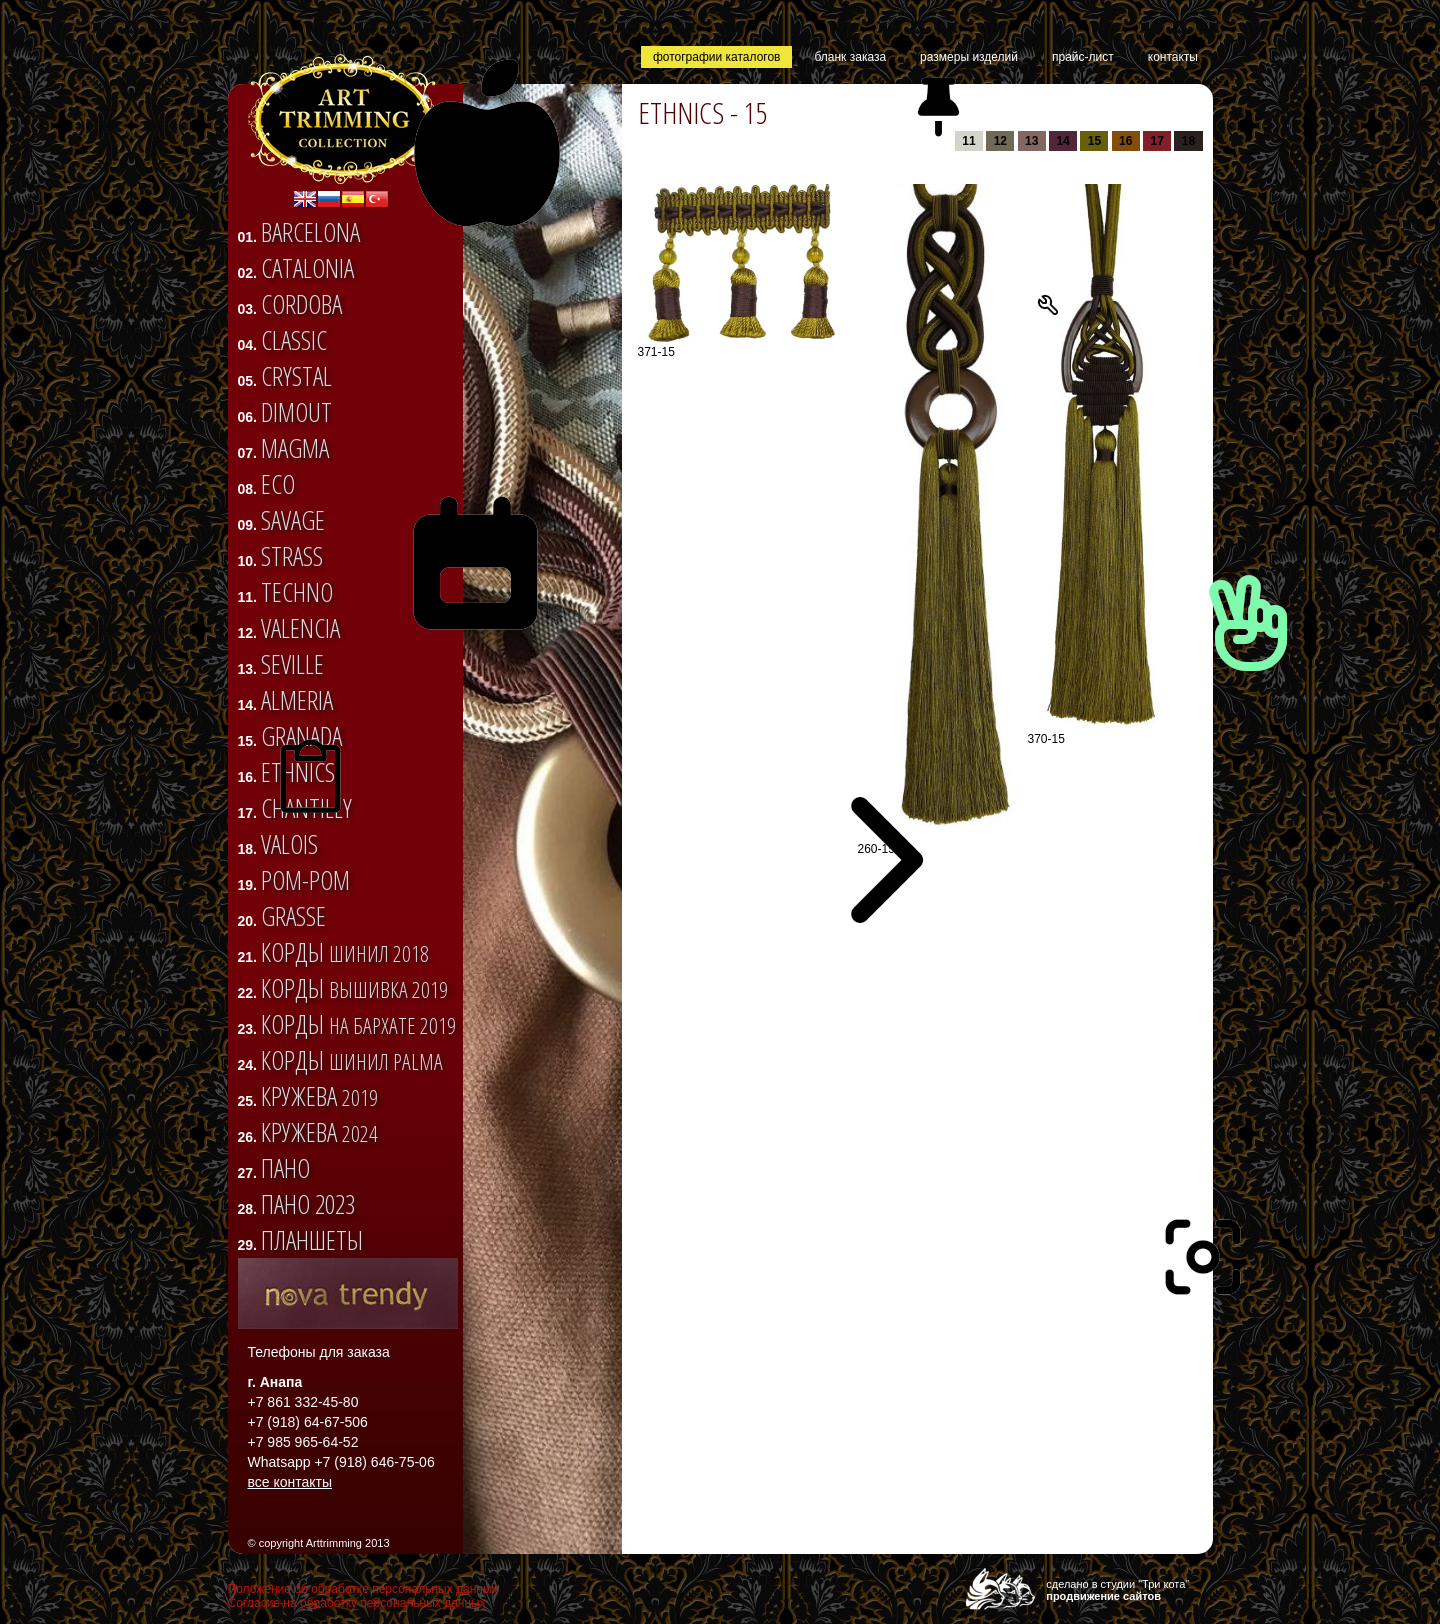 This screenshot has width=1440, height=1624. What do you see at coordinates (310, 777) in the screenshot?
I see `copy to clipboard` at bounding box center [310, 777].